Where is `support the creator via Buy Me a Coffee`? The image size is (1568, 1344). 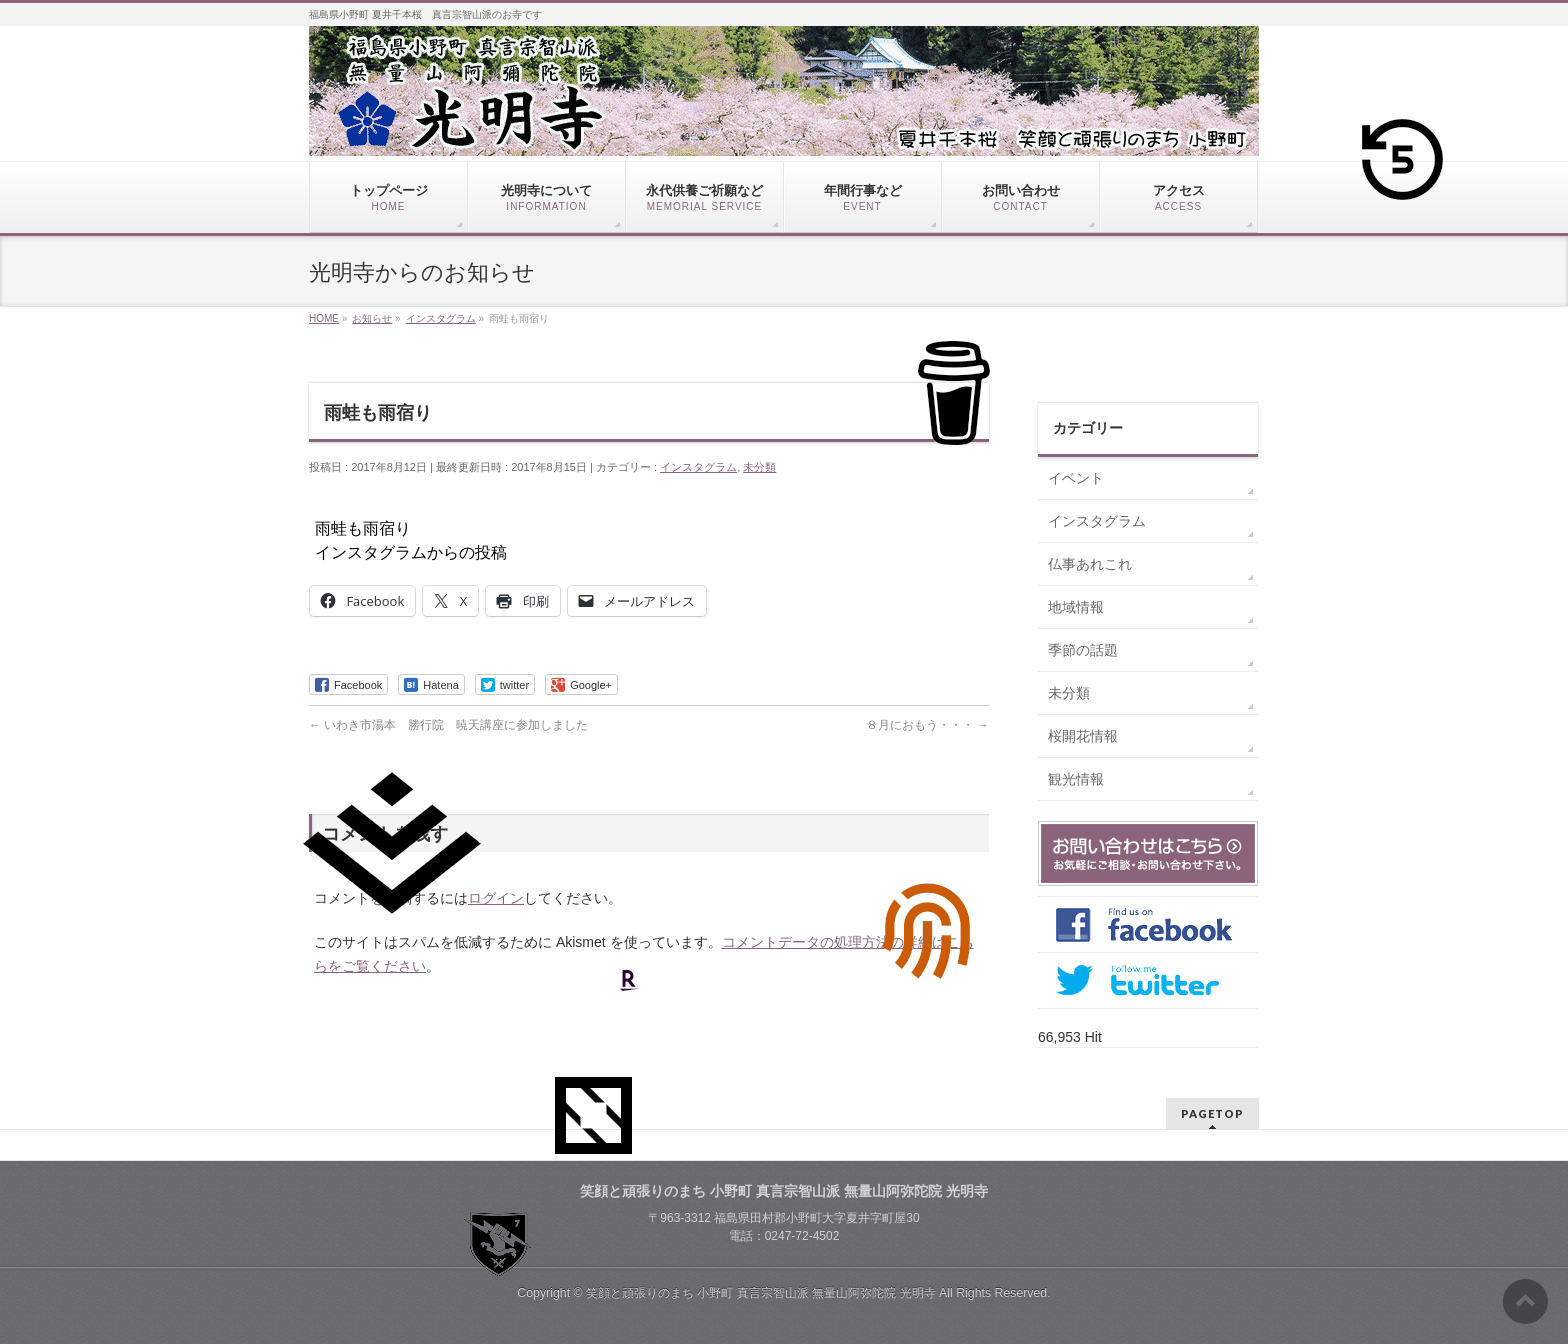
support the creator via Buy Me a Coffee is located at coordinates (954, 393).